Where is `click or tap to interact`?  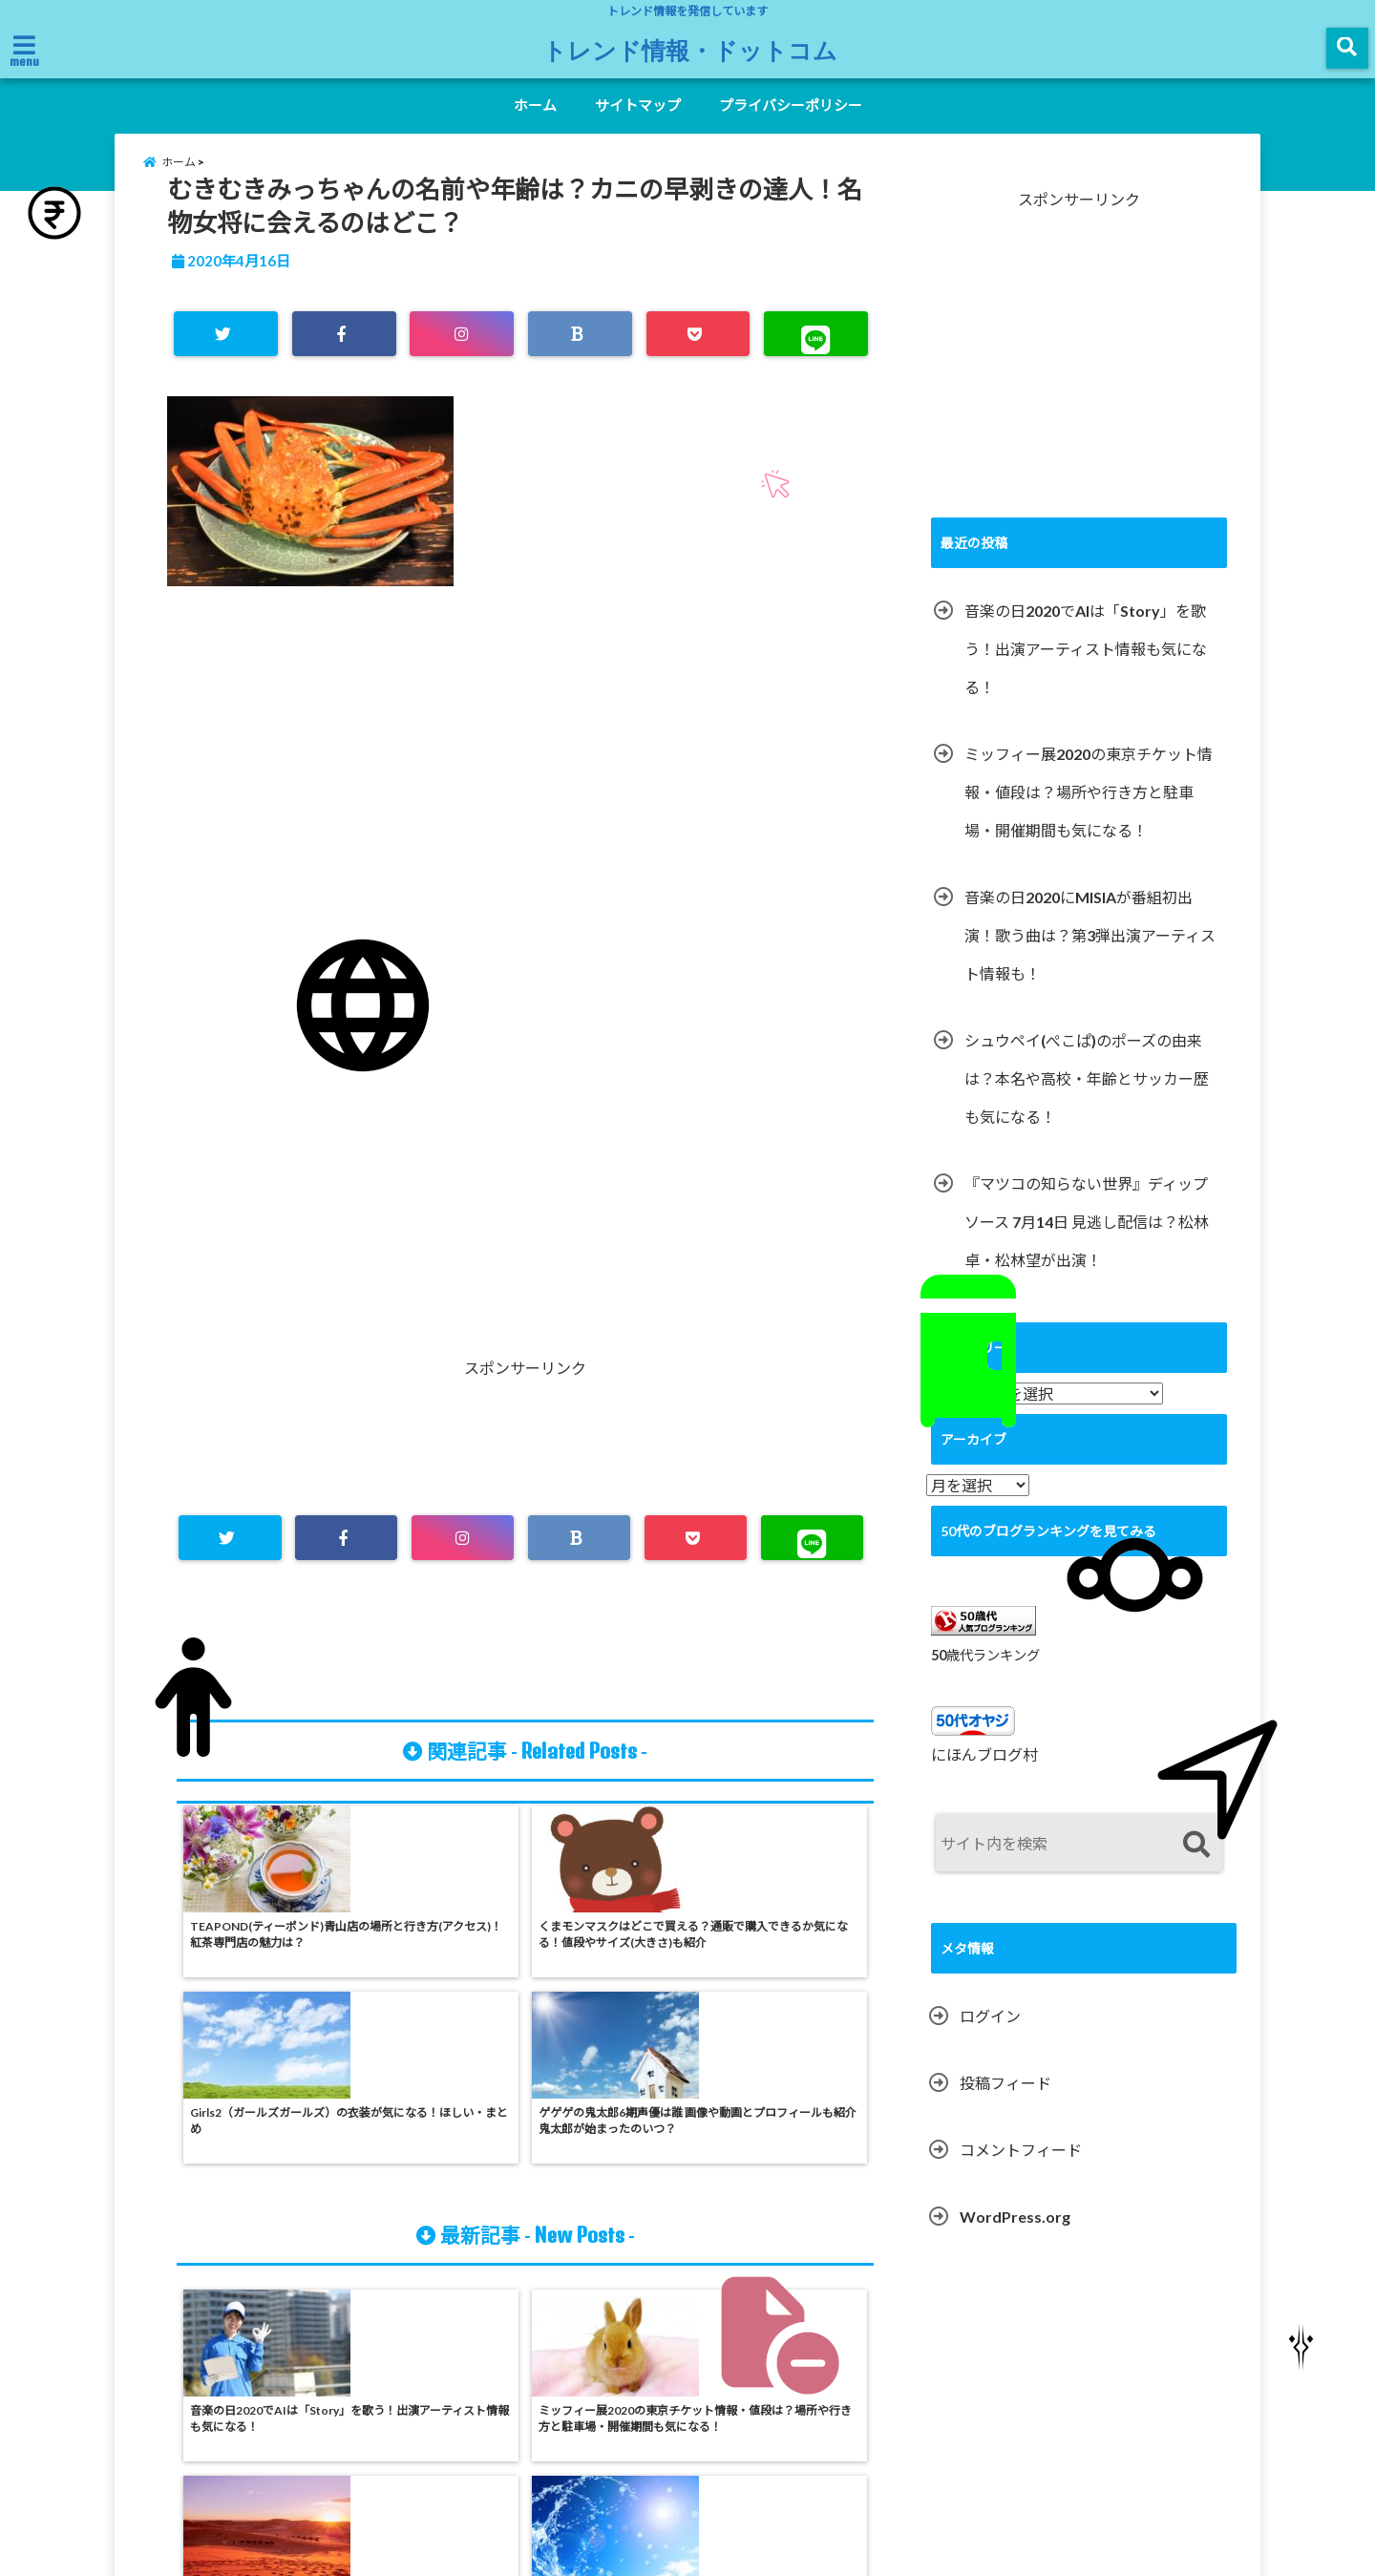 click or tap to interact is located at coordinates (776, 485).